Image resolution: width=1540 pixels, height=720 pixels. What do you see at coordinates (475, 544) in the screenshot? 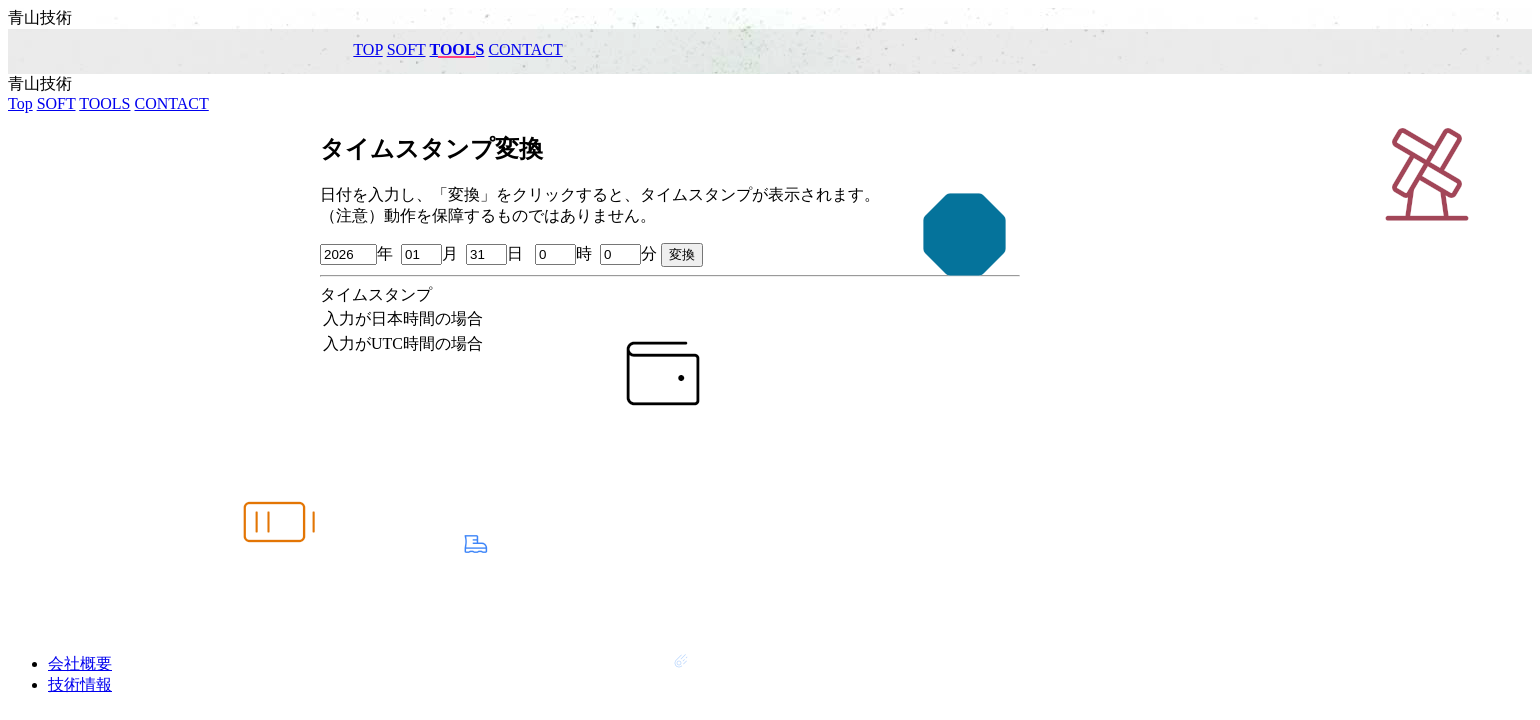
I see `browse footwear or shoe products` at bounding box center [475, 544].